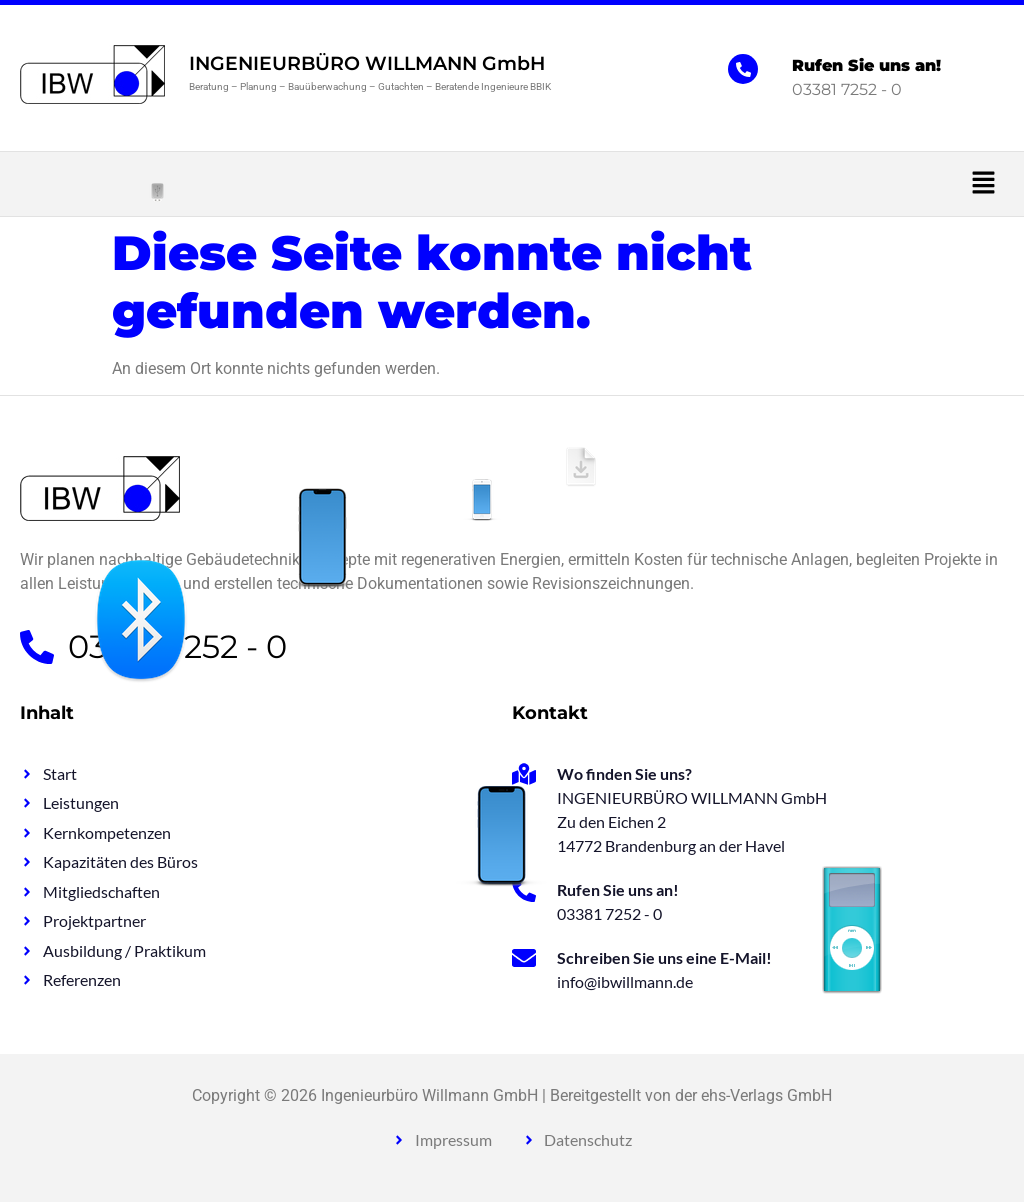  I want to click on iPod nano device connected, so click(852, 930).